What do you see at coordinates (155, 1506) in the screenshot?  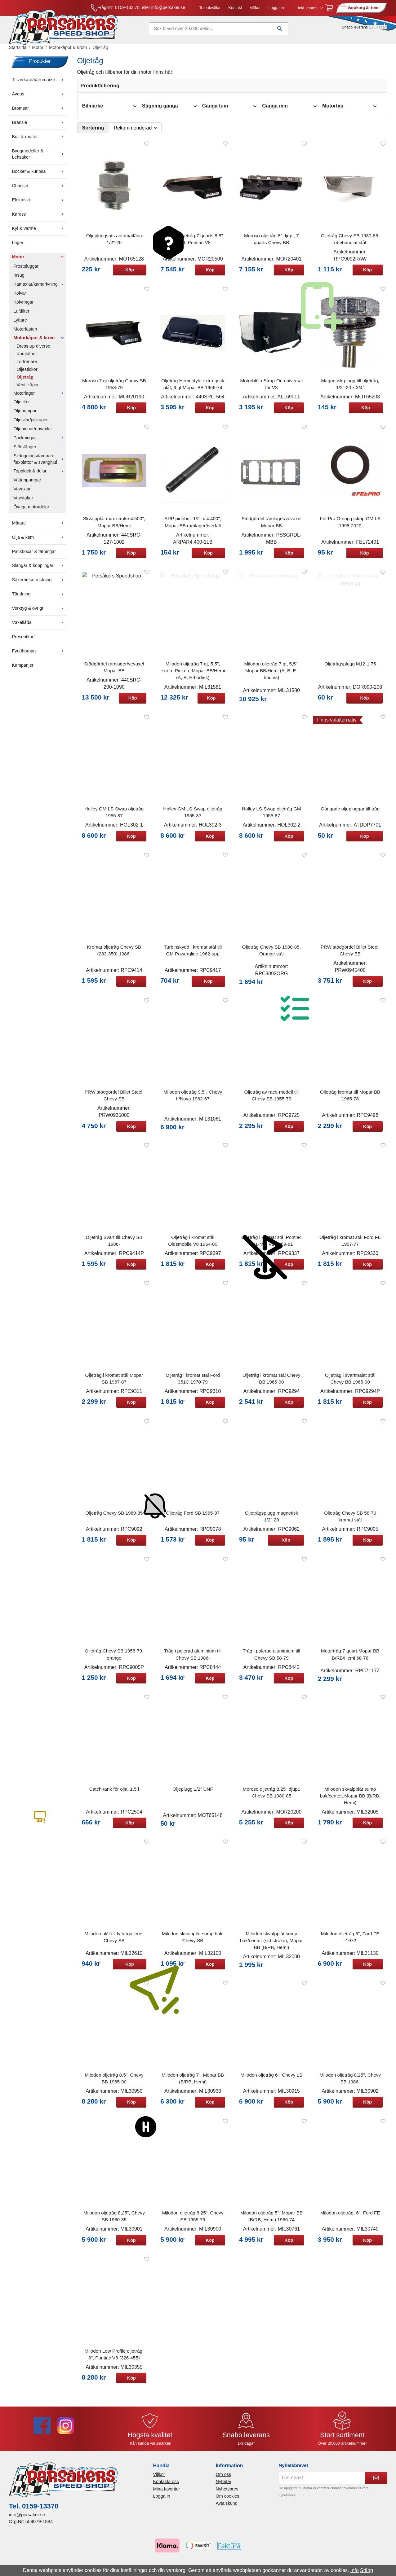 I see `mute notifications` at bounding box center [155, 1506].